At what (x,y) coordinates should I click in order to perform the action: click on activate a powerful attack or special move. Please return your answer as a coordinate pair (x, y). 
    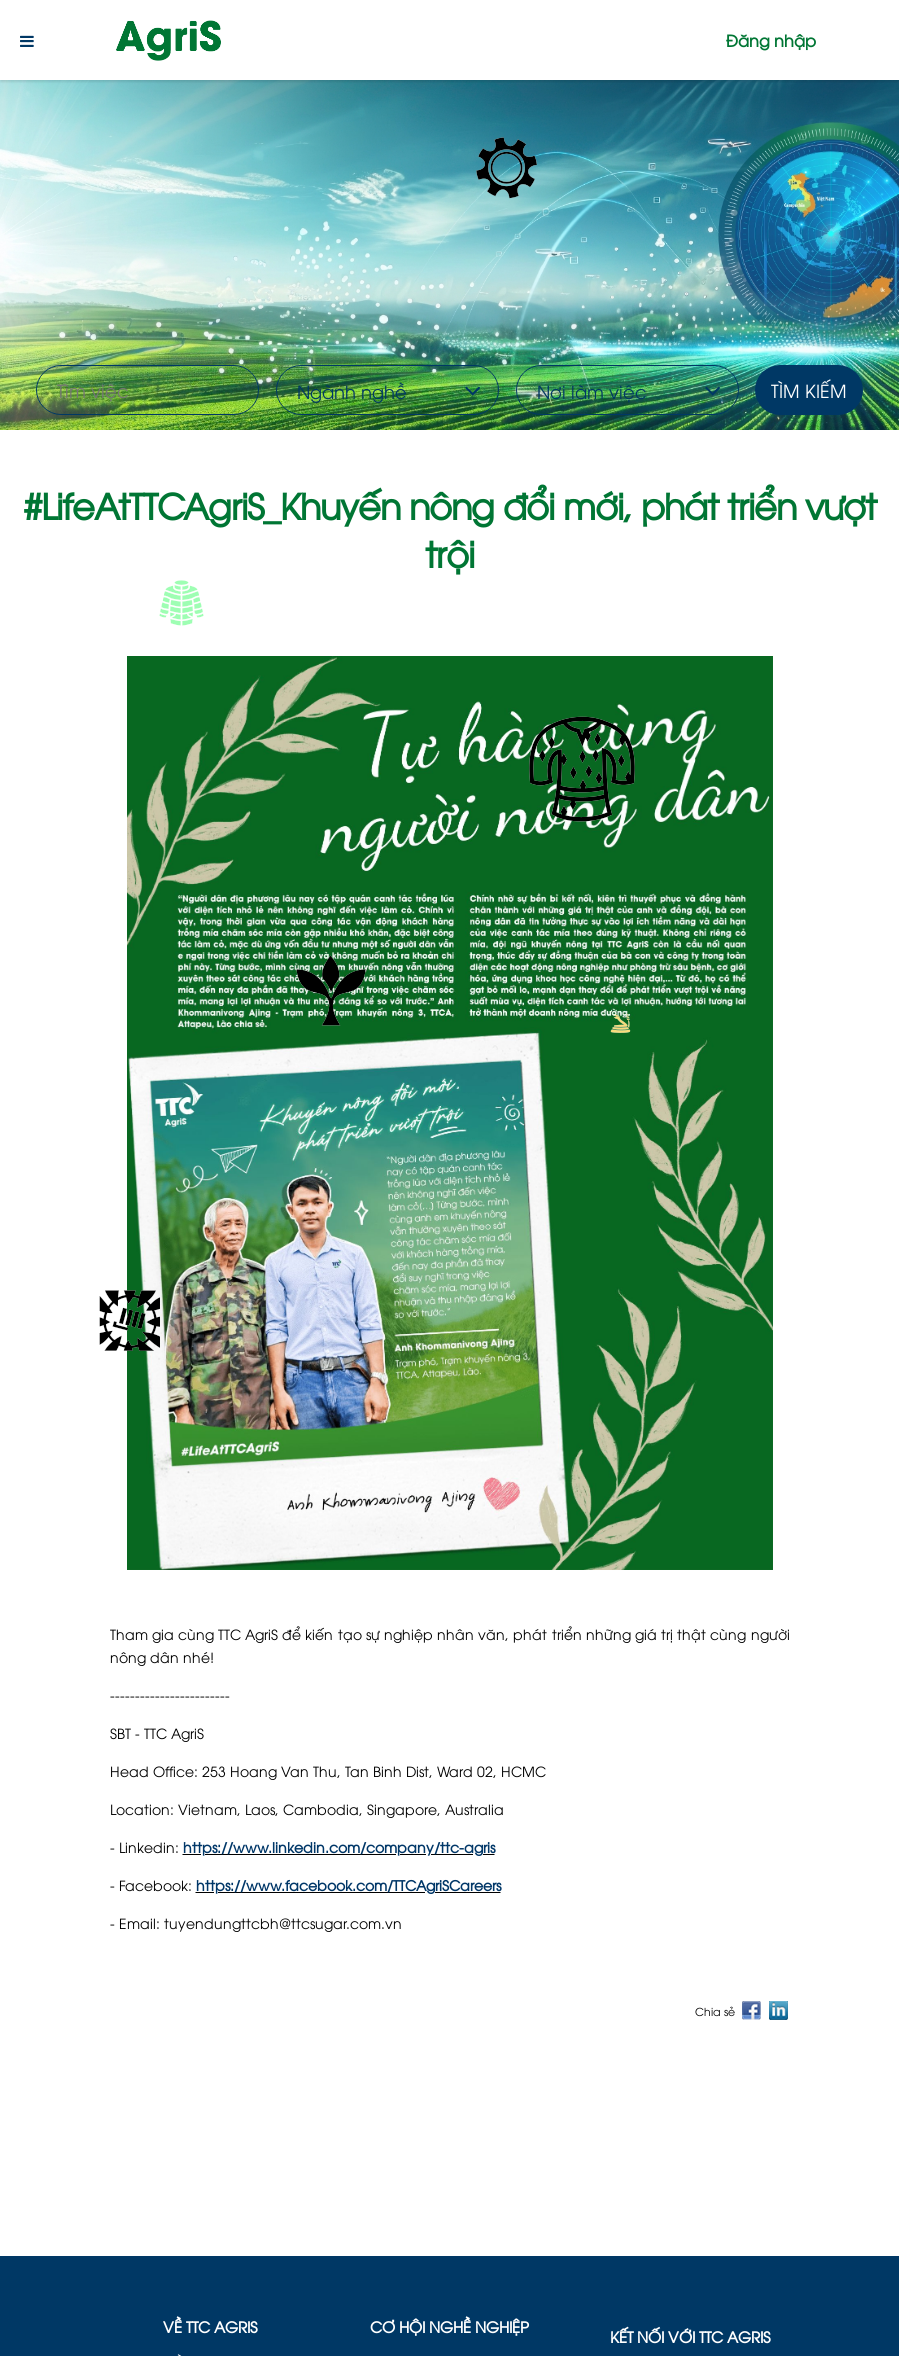
    Looking at the image, I should click on (129, 1320).